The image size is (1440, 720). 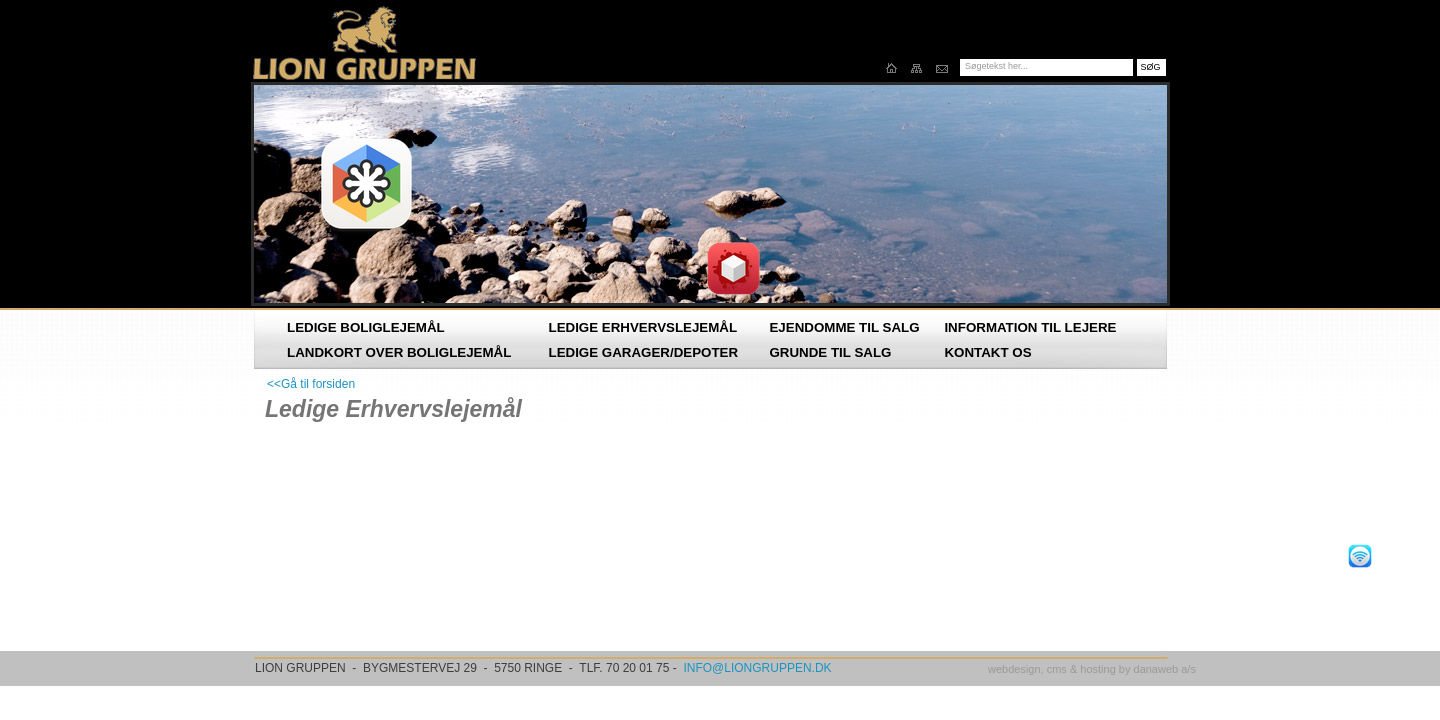 I want to click on open Airport Utility to manage Apple wireless devices, so click(x=1360, y=556).